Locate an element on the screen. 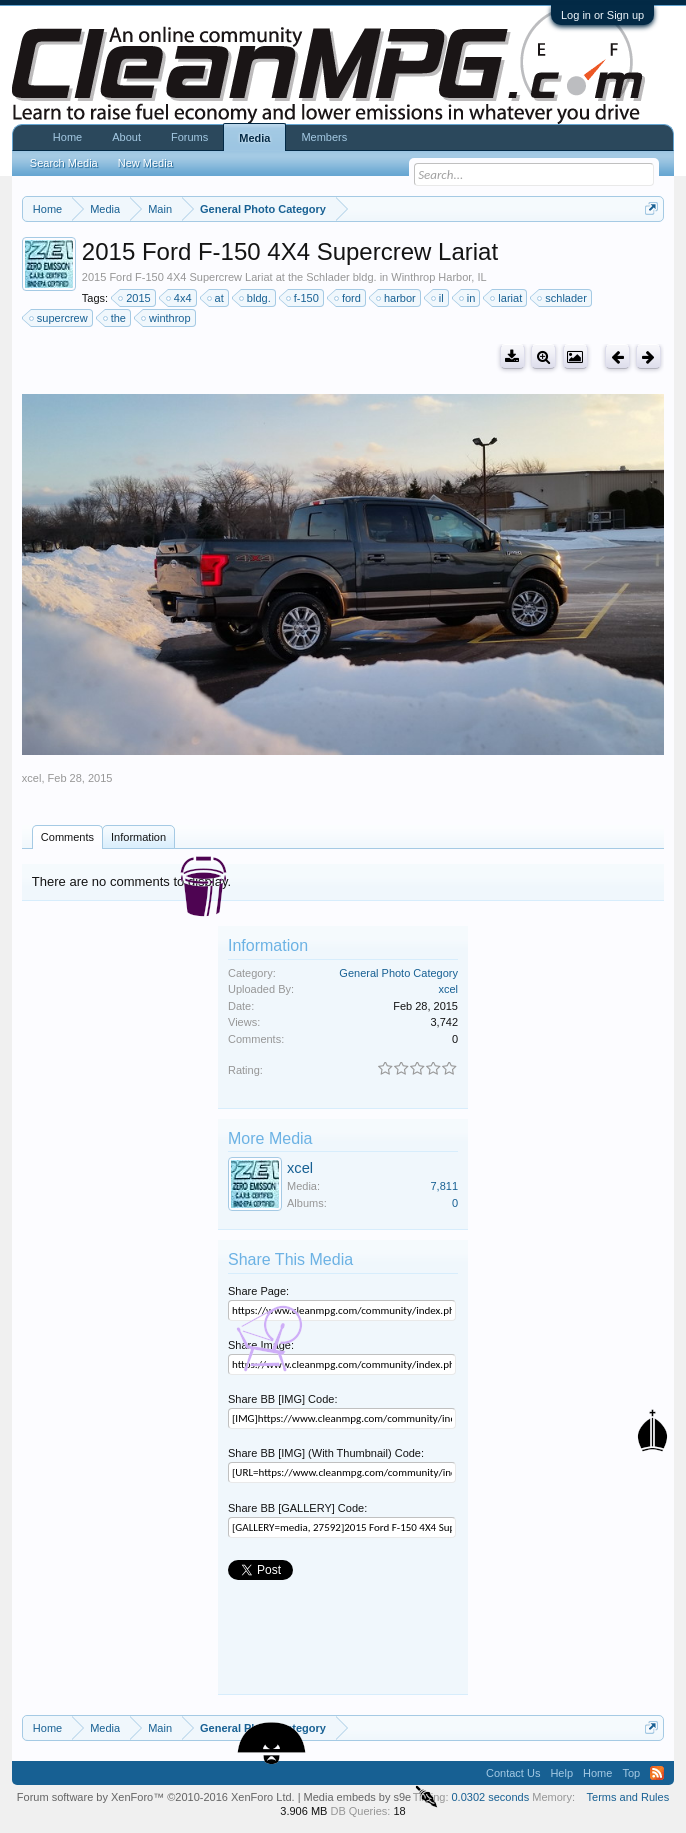 Image resolution: width=686 pixels, height=1833 pixels. select knight or armored character class is located at coordinates (271, 1744).